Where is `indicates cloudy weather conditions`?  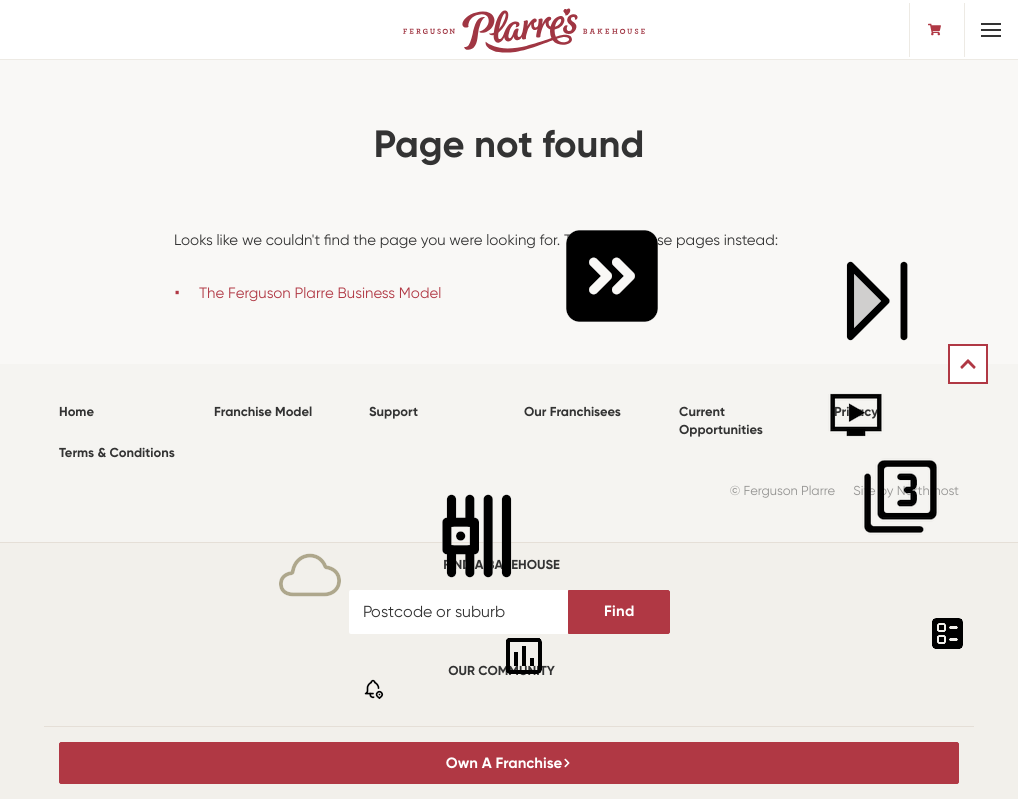 indicates cloudy weather conditions is located at coordinates (310, 575).